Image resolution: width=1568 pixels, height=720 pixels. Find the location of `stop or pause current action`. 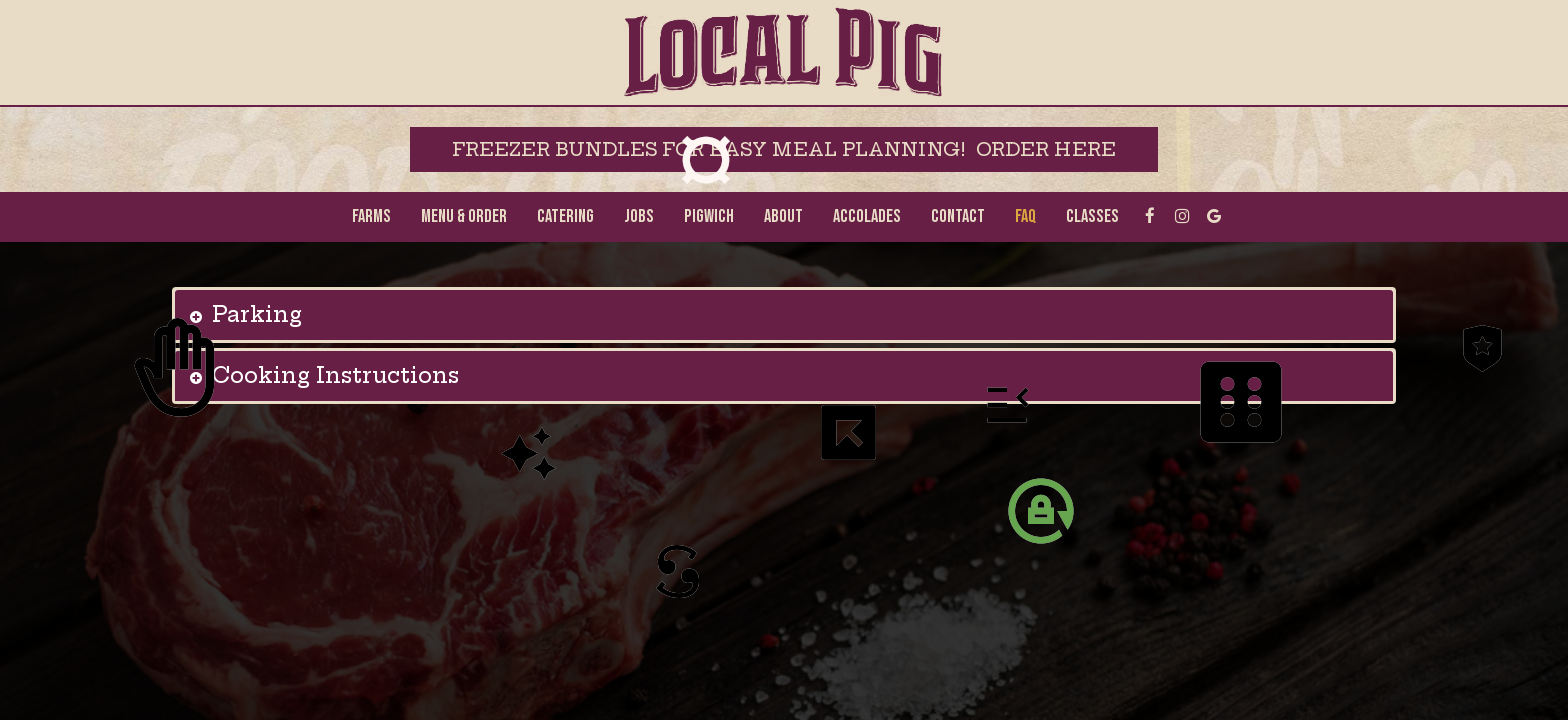

stop or pause current action is located at coordinates (175, 369).